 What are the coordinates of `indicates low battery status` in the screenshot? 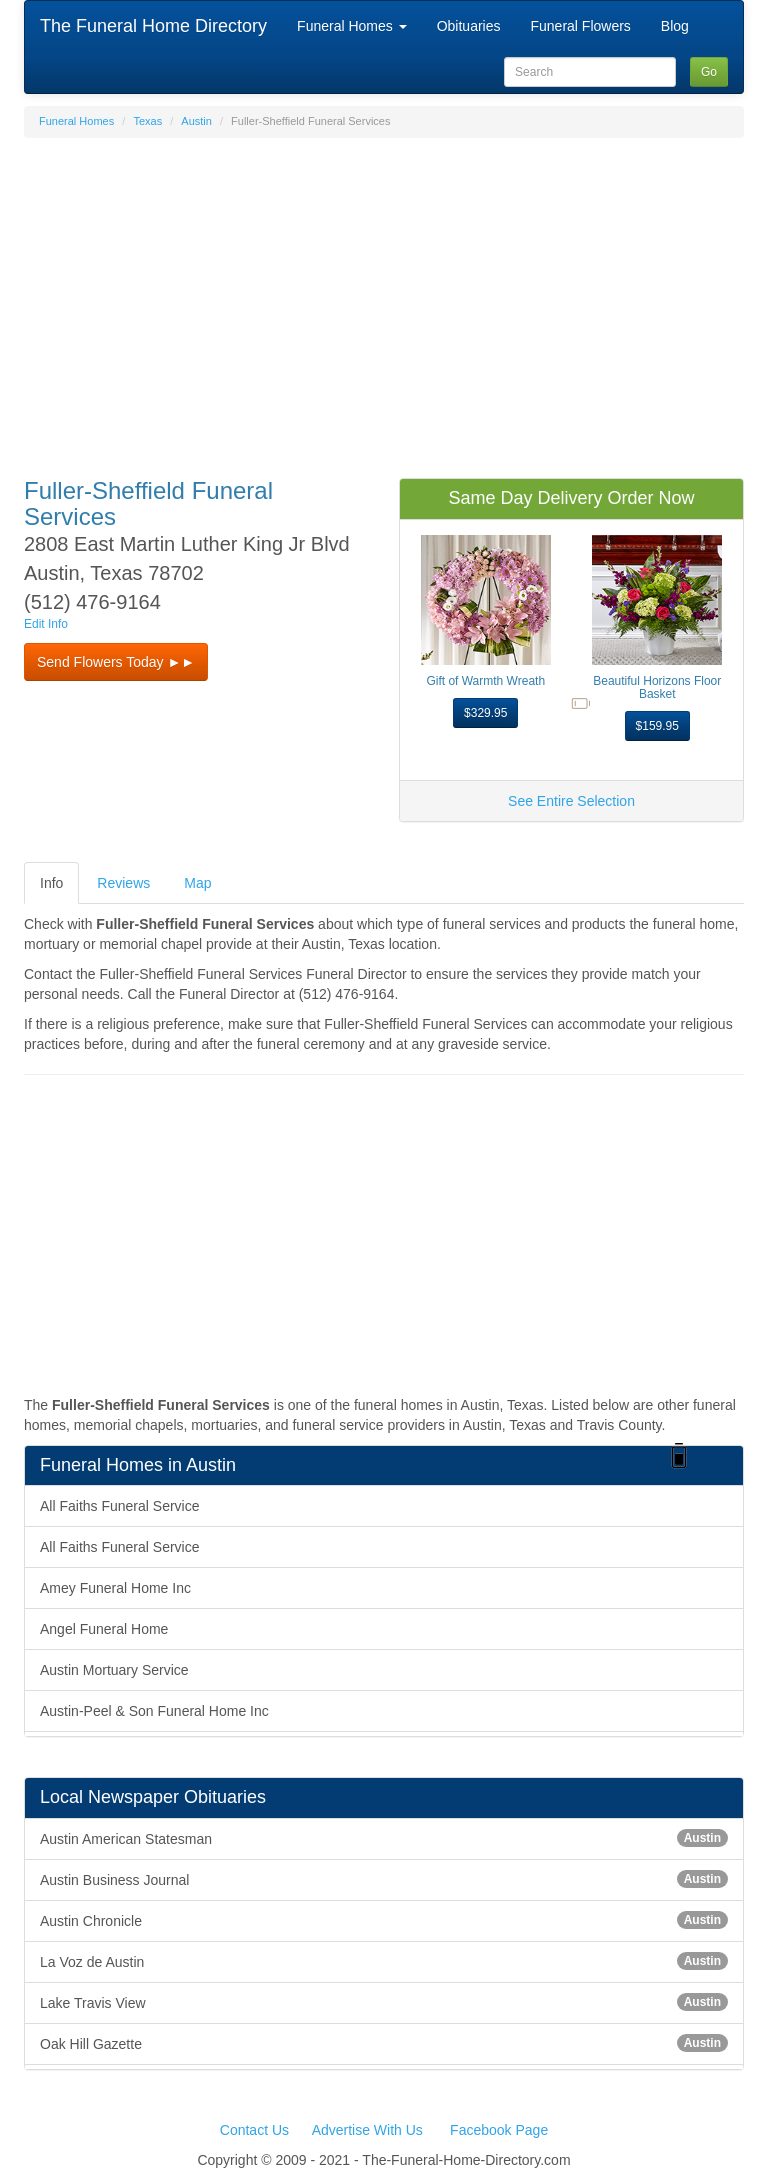 It's located at (580, 703).